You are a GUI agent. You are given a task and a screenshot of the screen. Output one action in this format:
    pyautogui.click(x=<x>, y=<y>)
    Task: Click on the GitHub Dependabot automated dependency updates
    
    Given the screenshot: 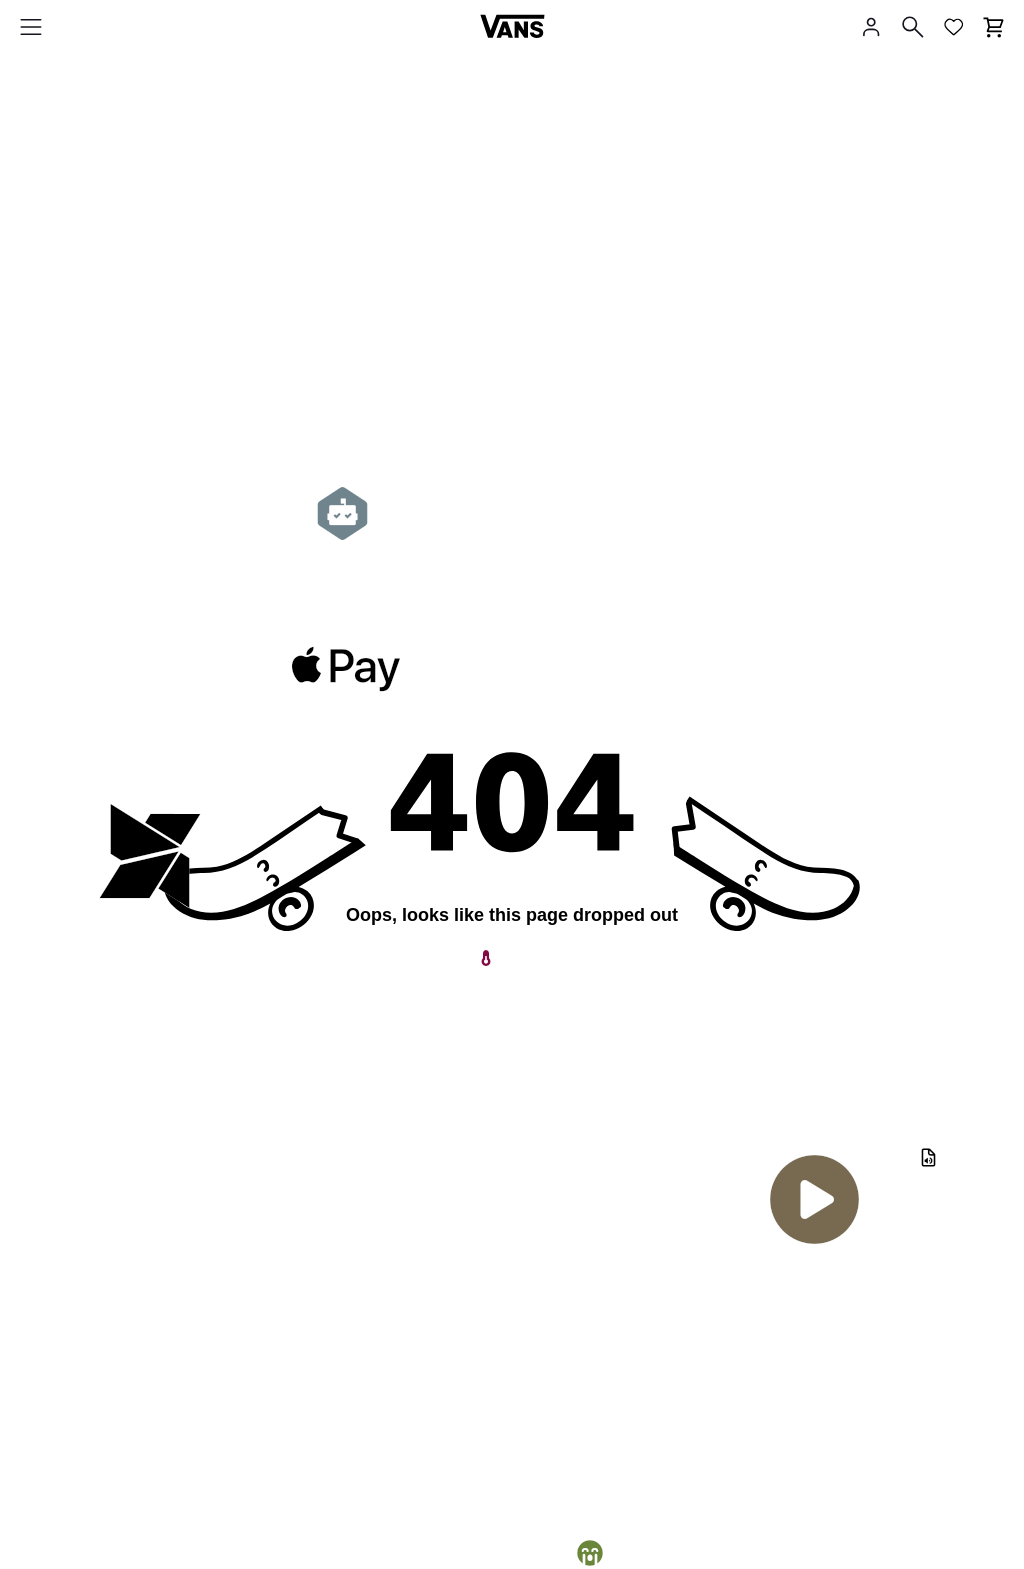 What is the action you would take?
    pyautogui.click(x=342, y=513)
    